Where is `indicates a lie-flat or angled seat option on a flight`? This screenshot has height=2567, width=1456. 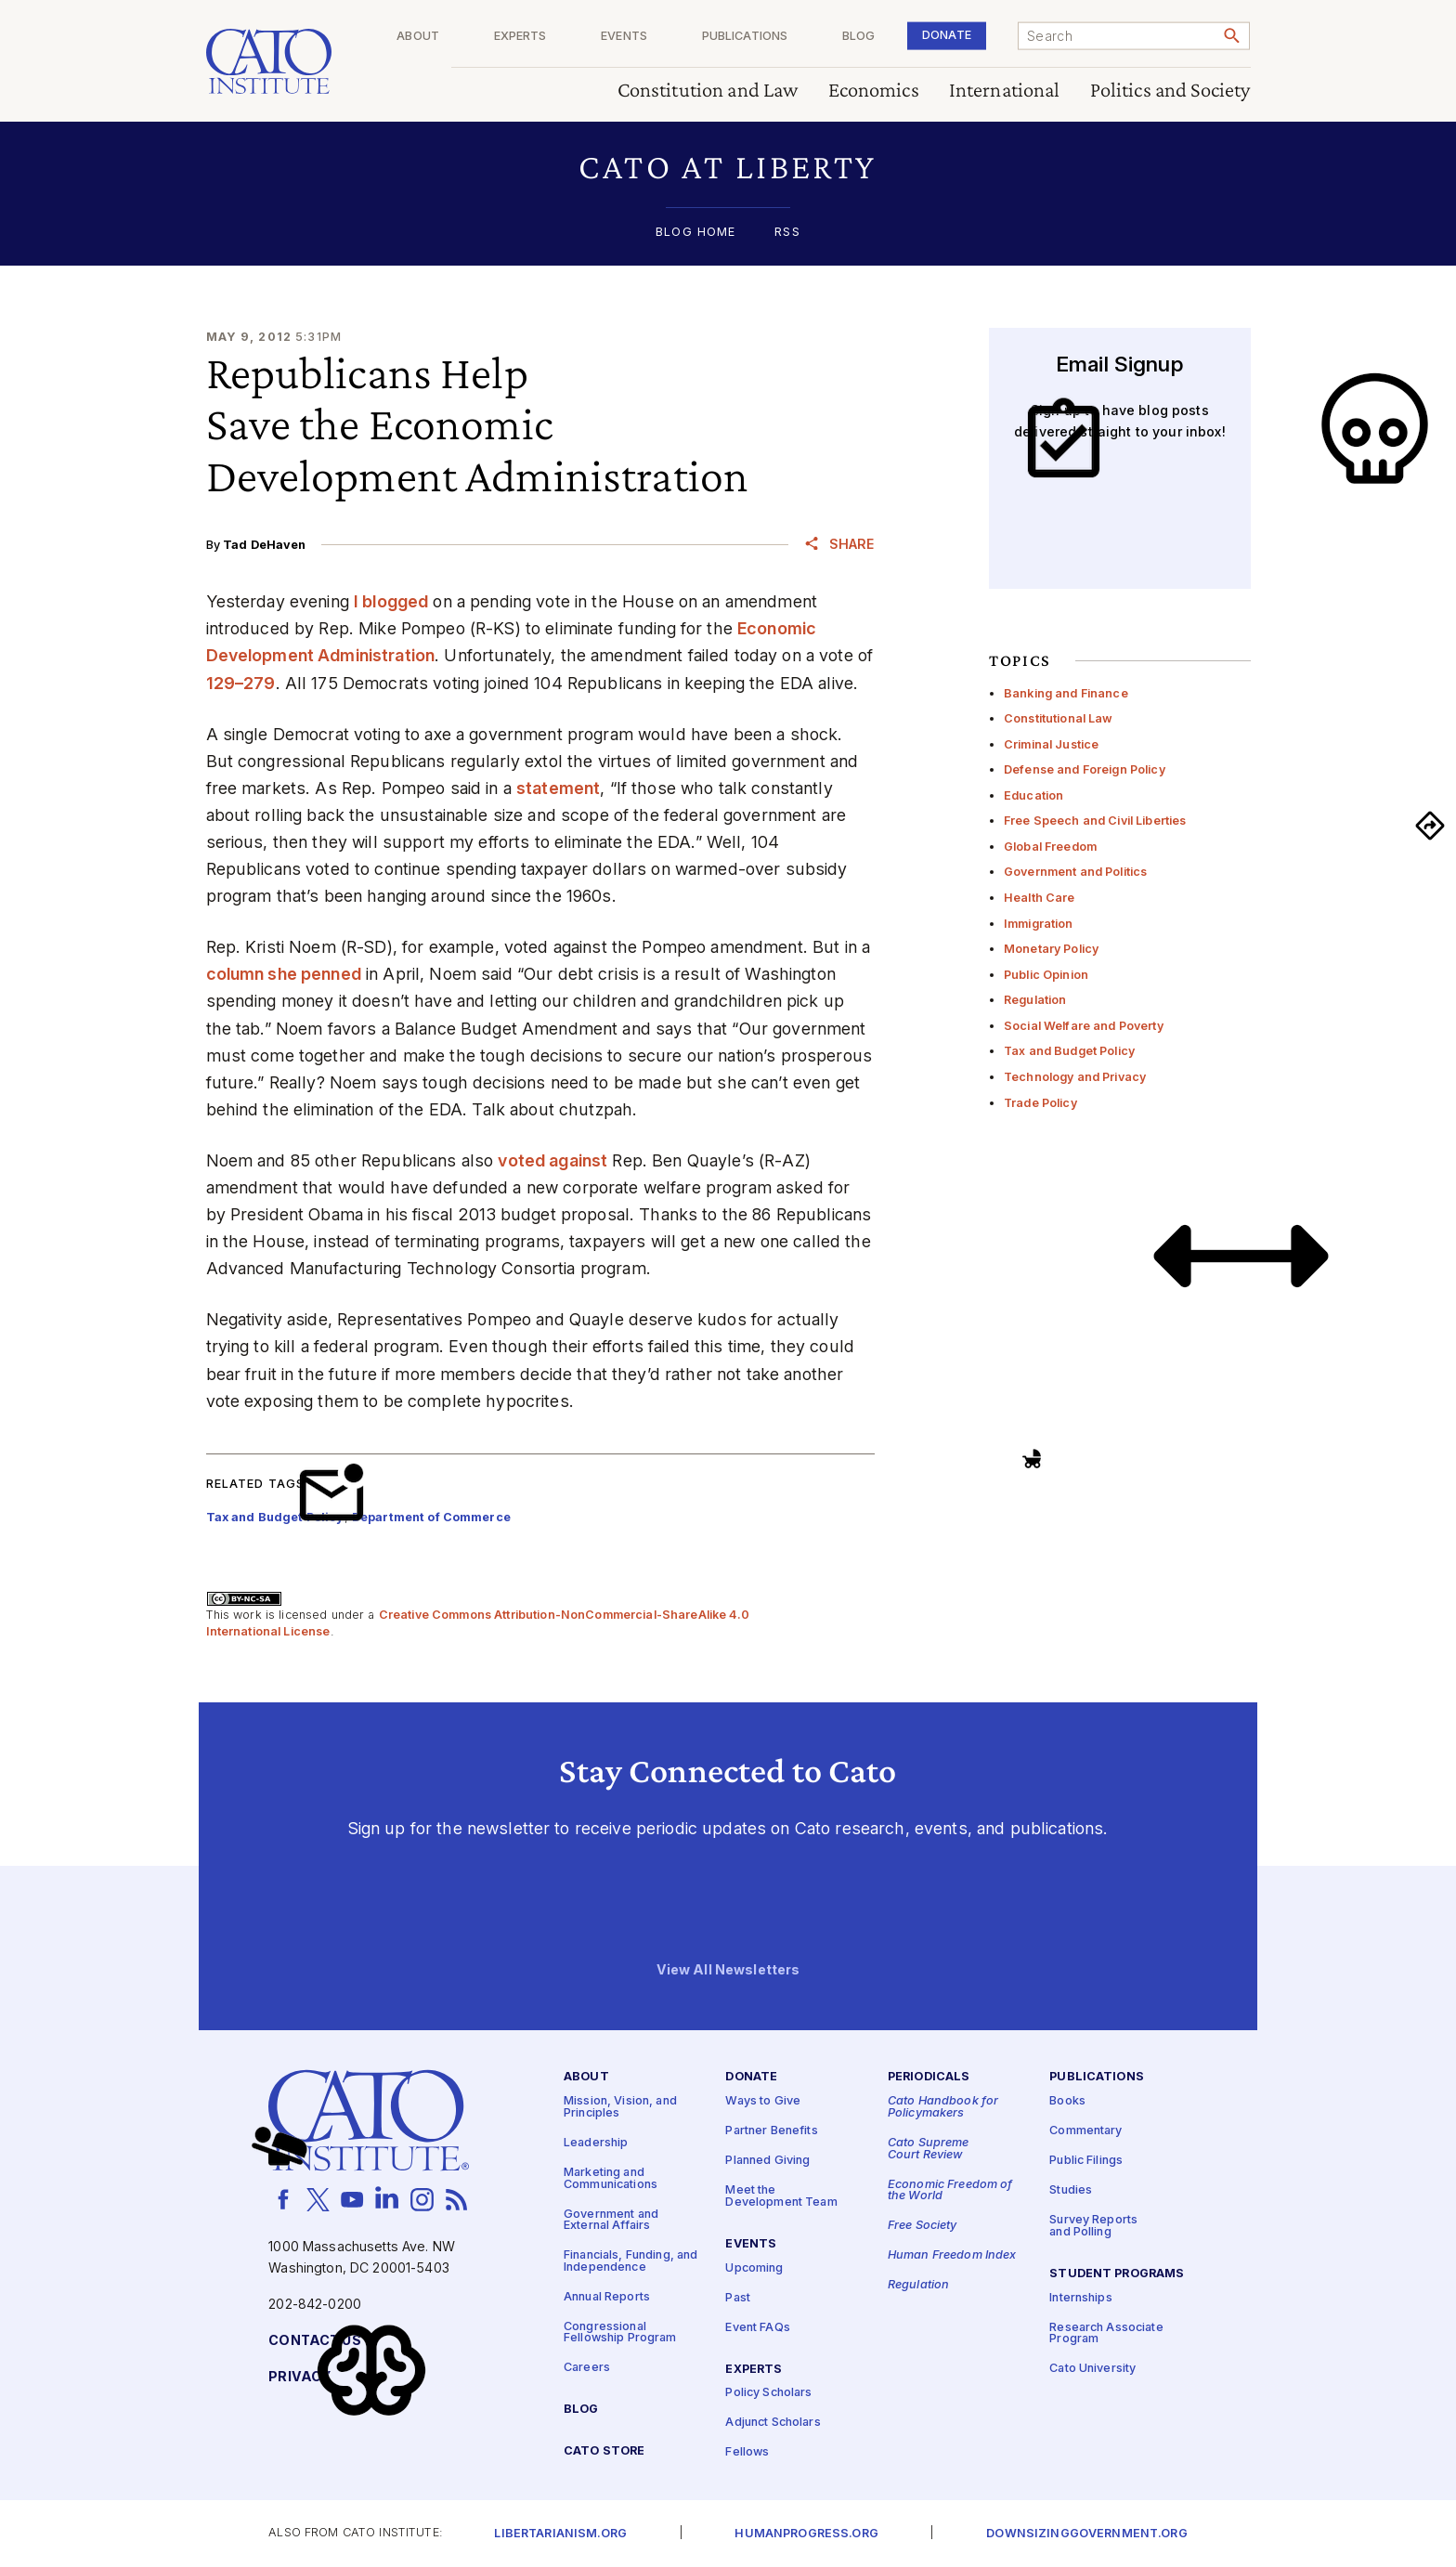 indicates a lie-flat or angled seat option on a flight is located at coordinates (279, 2146).